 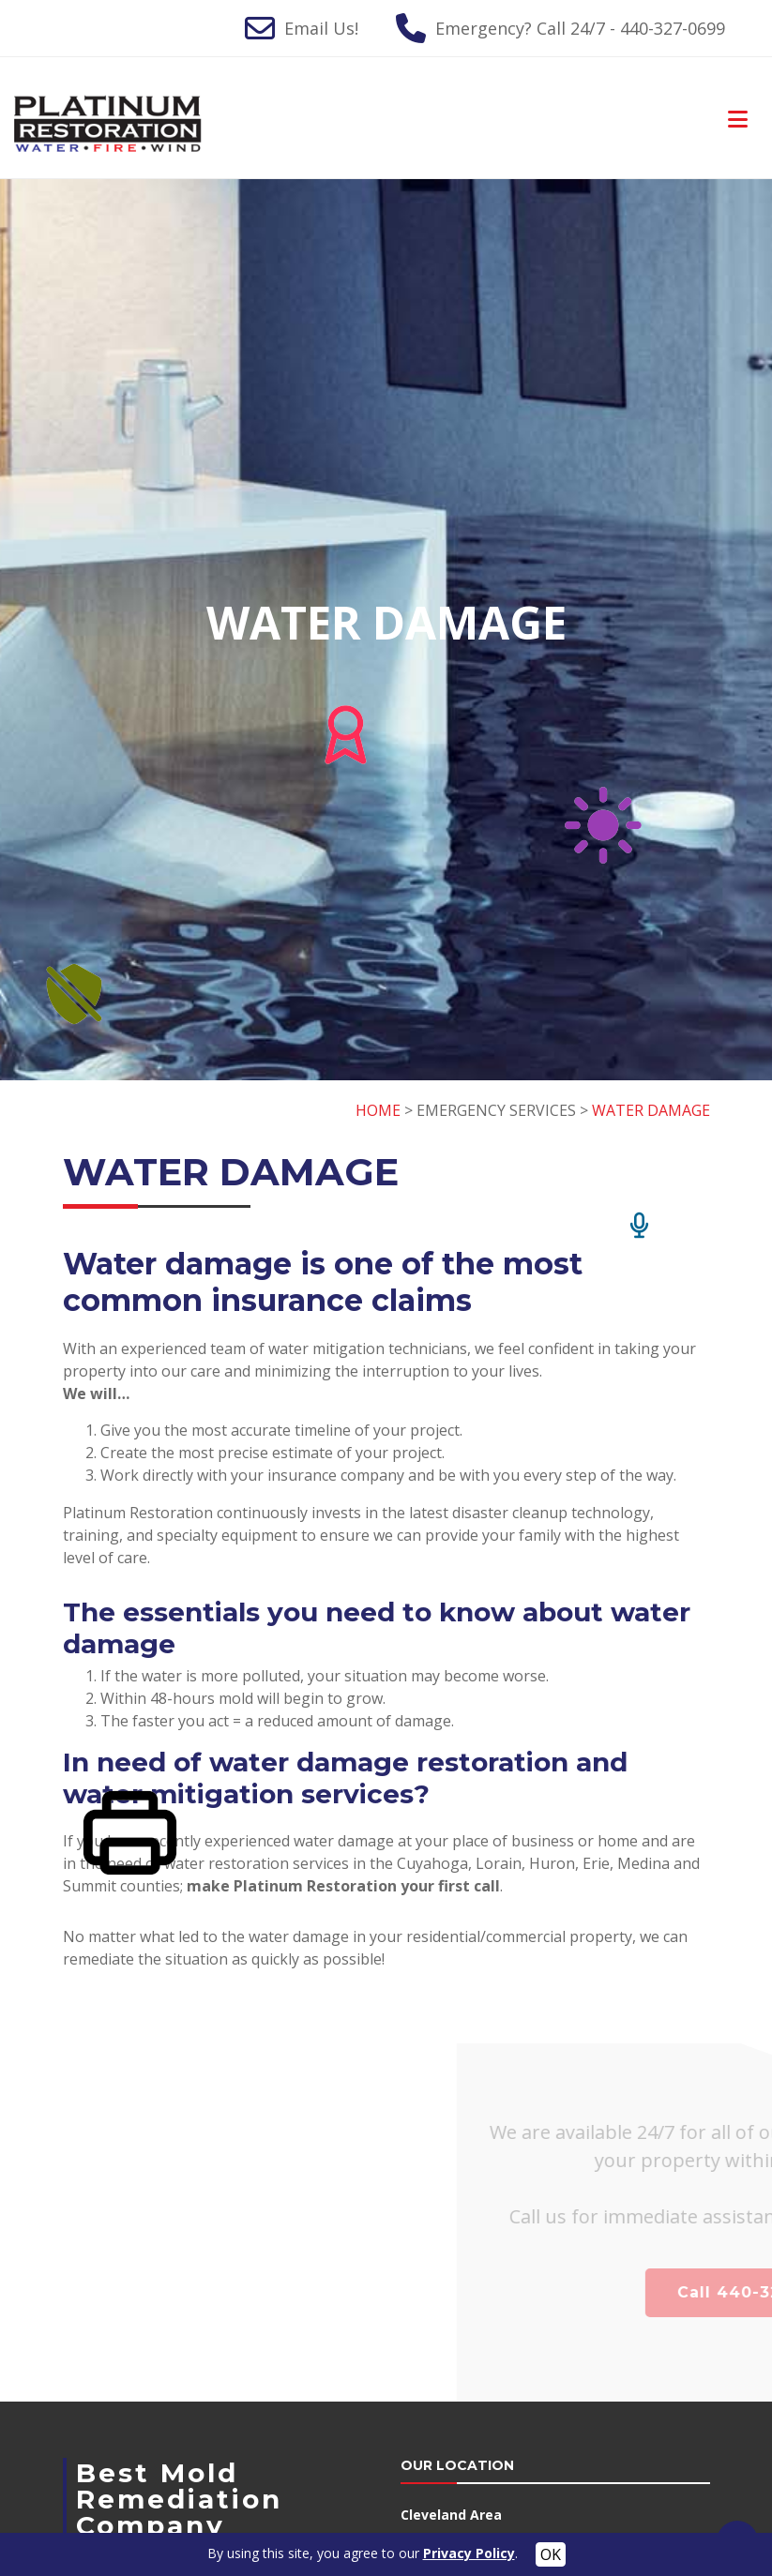 I want to click on tap to use voice input, so click(x=639, y=1225).